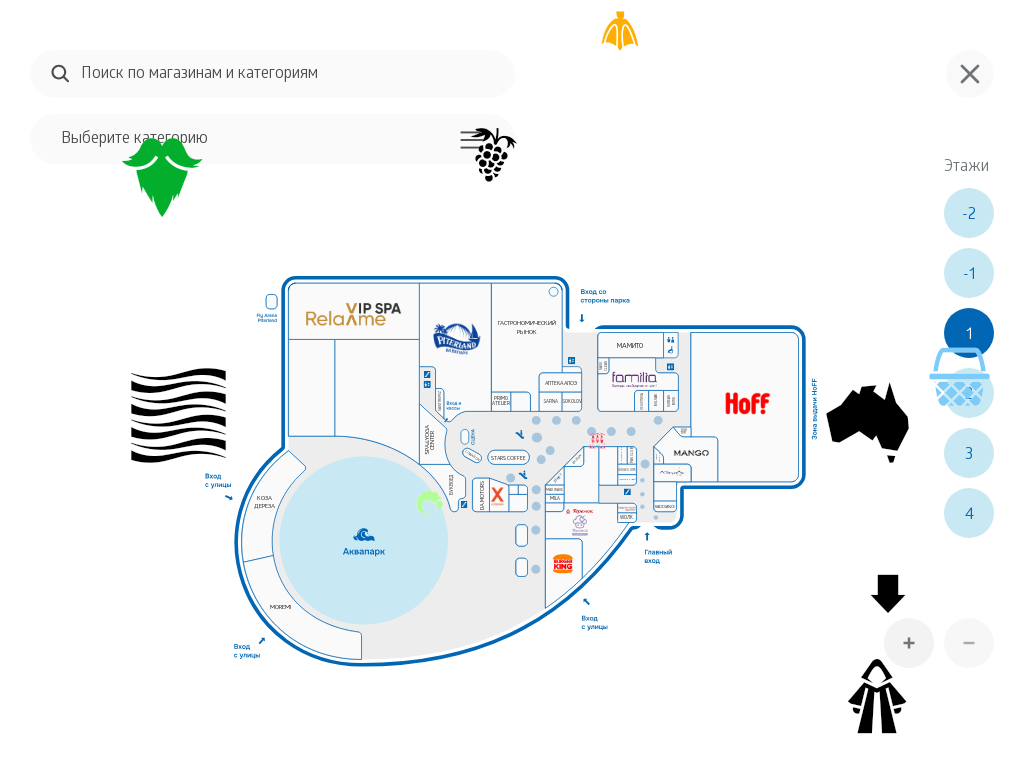  What do you see at coordinates (867, 422) in the screenshot?
I see `select australia as your region` at bounding box center [867, 422].